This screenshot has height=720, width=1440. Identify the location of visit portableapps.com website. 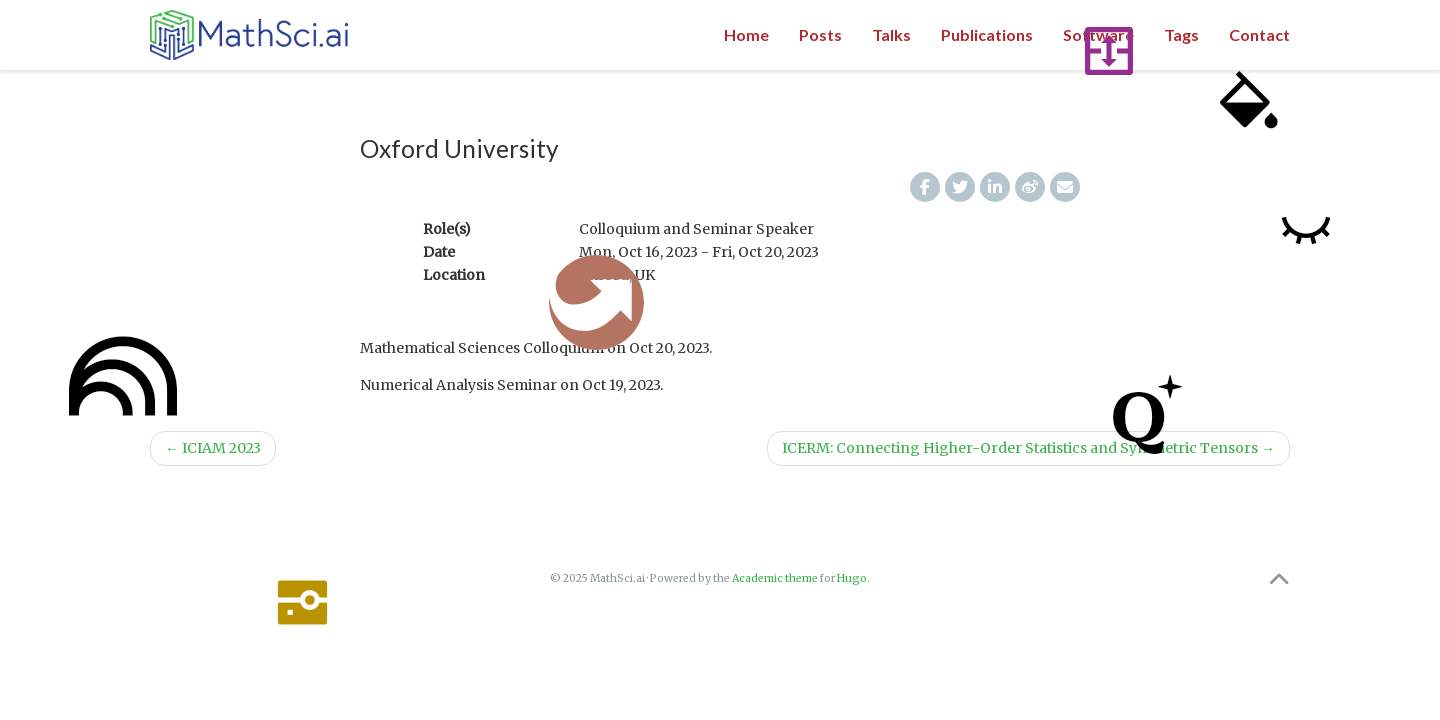
(596, 302).